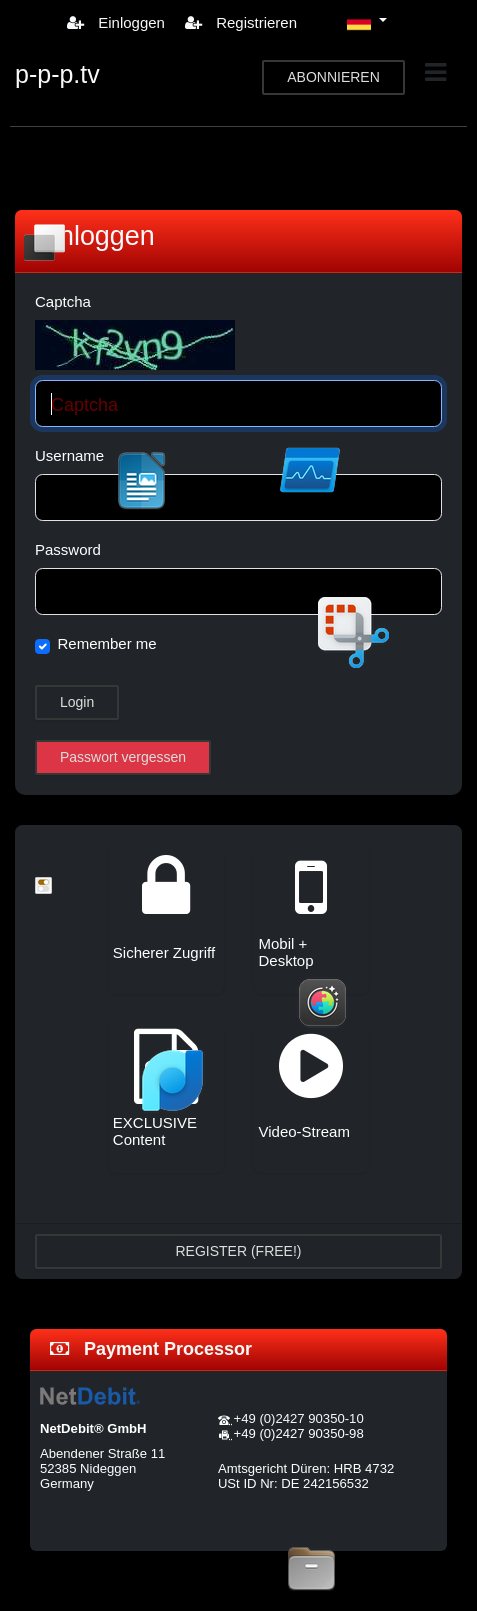  What do you see at coordinates (310, 470) in the screenshot?
I see `open process monitor application` at bounding box center [310, 470].